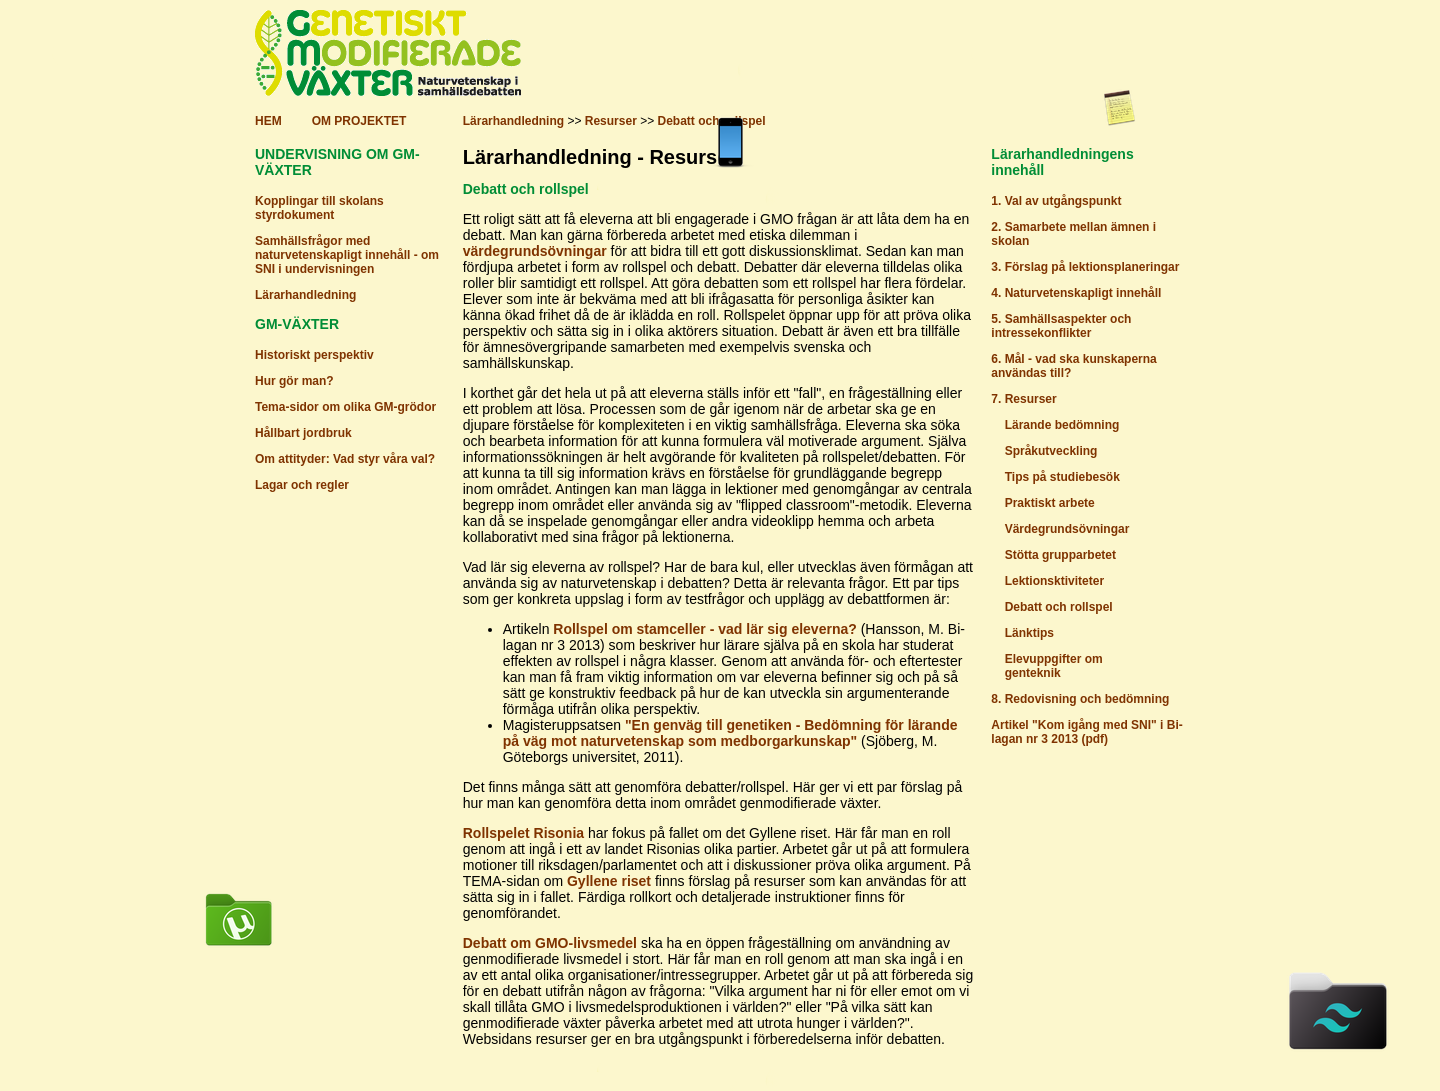 This screenshot has width=1440, height=1091. What do you see at coordinates (238, 921) in the screenshot?
I see `folder containing uTorrent downloads` at bounding box center [238, 921].